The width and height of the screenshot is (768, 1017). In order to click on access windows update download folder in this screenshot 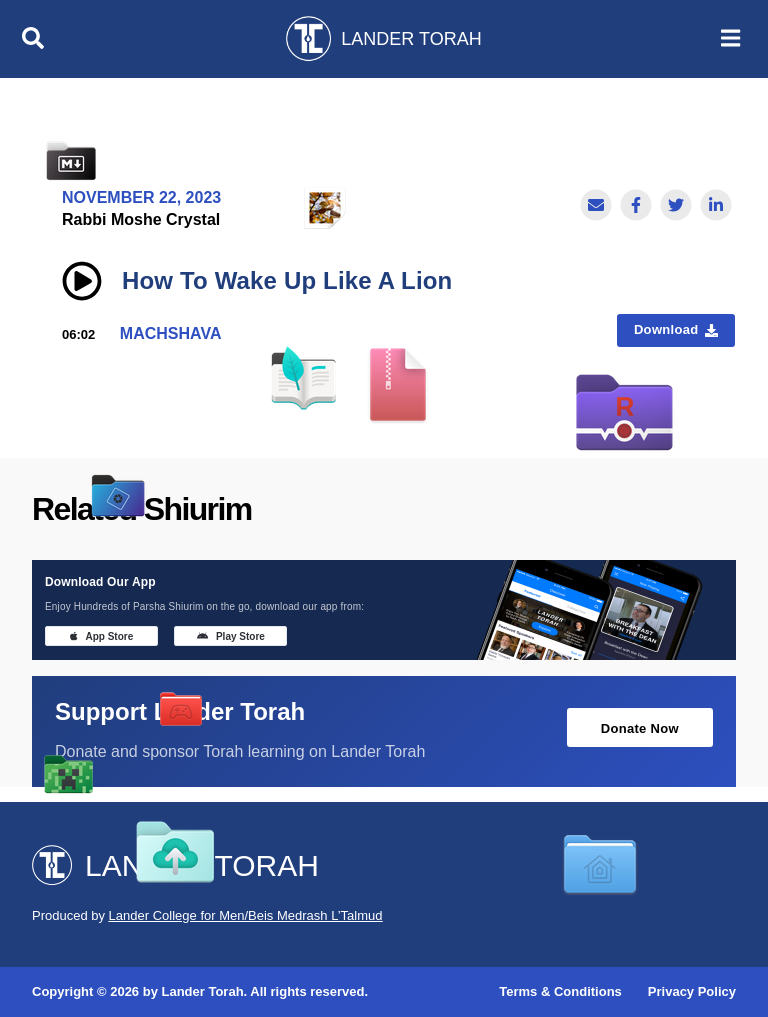, I will do `click(175, 854)`.